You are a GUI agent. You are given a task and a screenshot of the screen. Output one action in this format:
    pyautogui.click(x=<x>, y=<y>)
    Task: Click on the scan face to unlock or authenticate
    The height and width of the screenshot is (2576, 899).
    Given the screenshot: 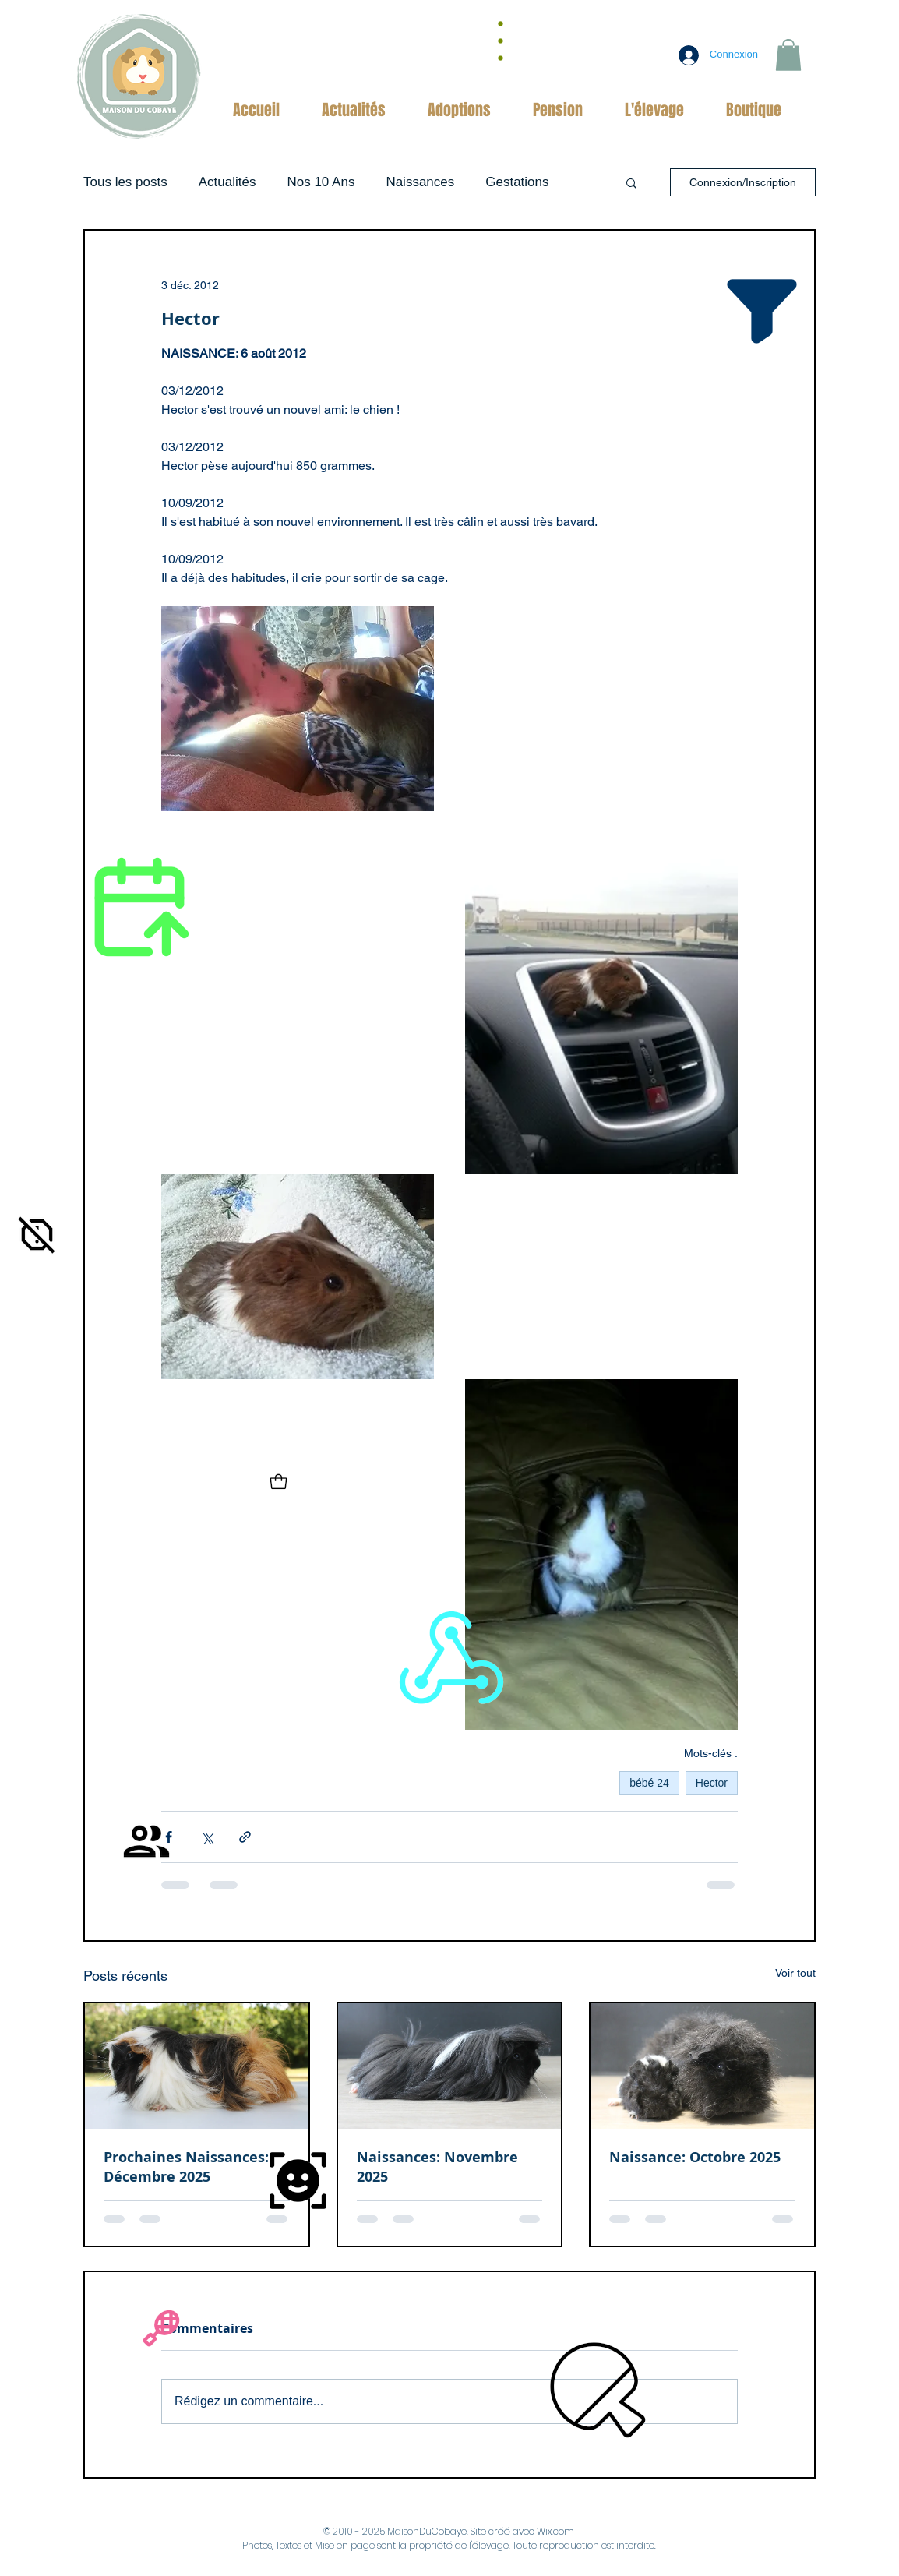 What is the action you would take?
    pyautogui.click(x=298, y=2180)
    